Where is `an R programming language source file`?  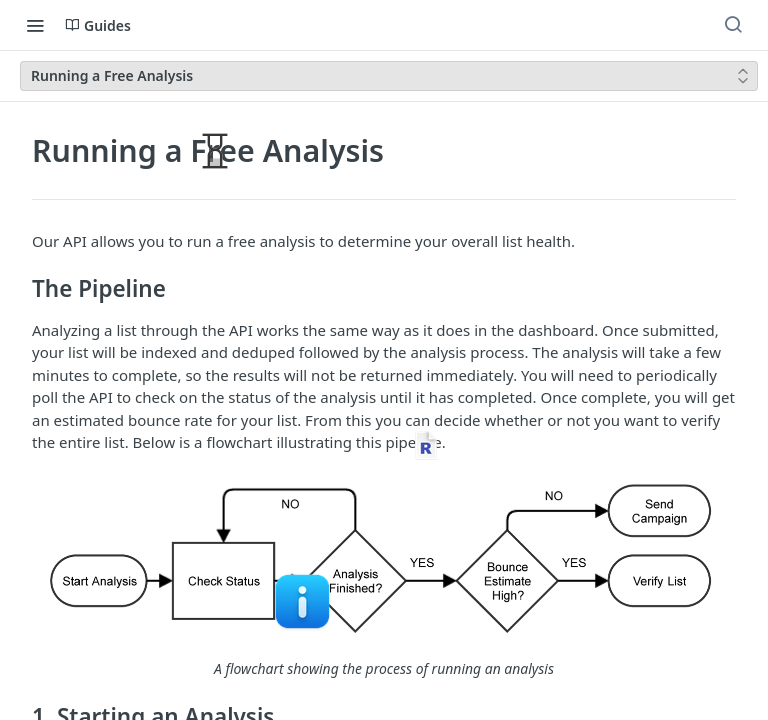
an R programming language source file is located at coordinates (426, 446).